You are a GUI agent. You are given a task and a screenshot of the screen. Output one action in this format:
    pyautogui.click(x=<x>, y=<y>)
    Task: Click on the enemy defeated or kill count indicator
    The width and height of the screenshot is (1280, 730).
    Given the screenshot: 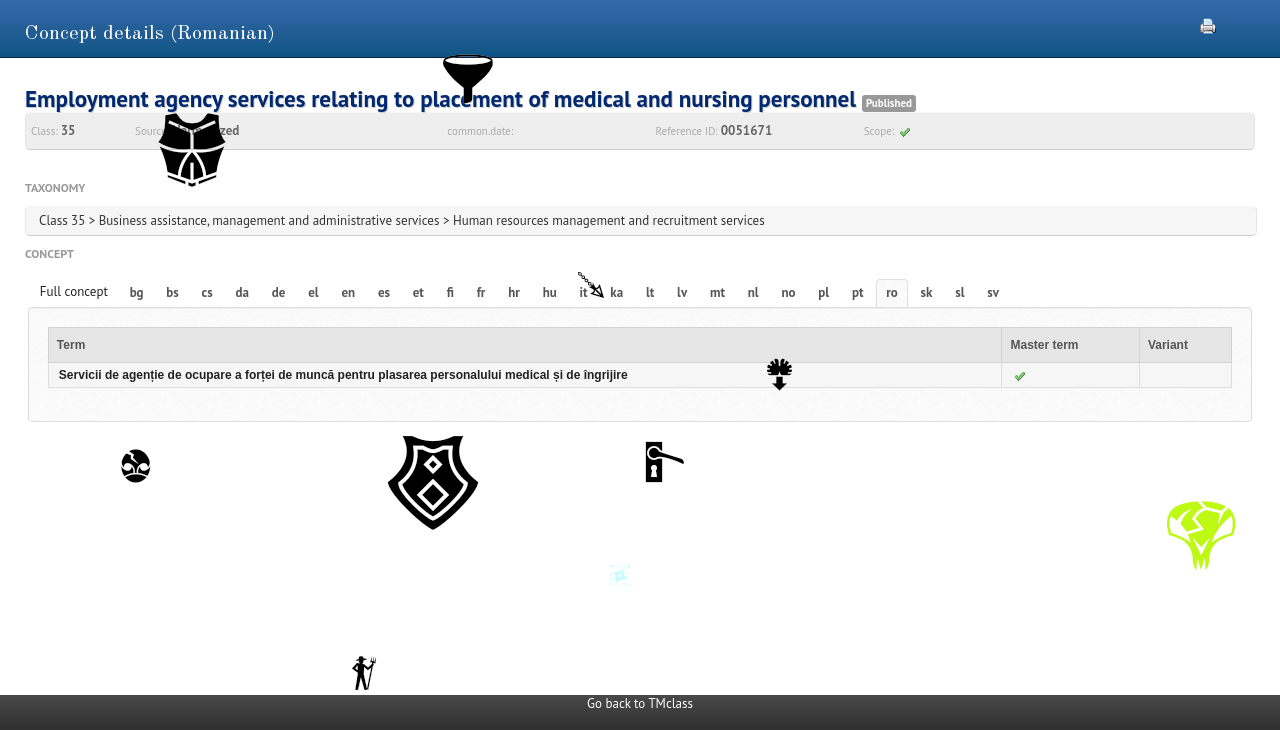 What is the action you would take?
    pyautogui.click(x=1201, y=535)
    